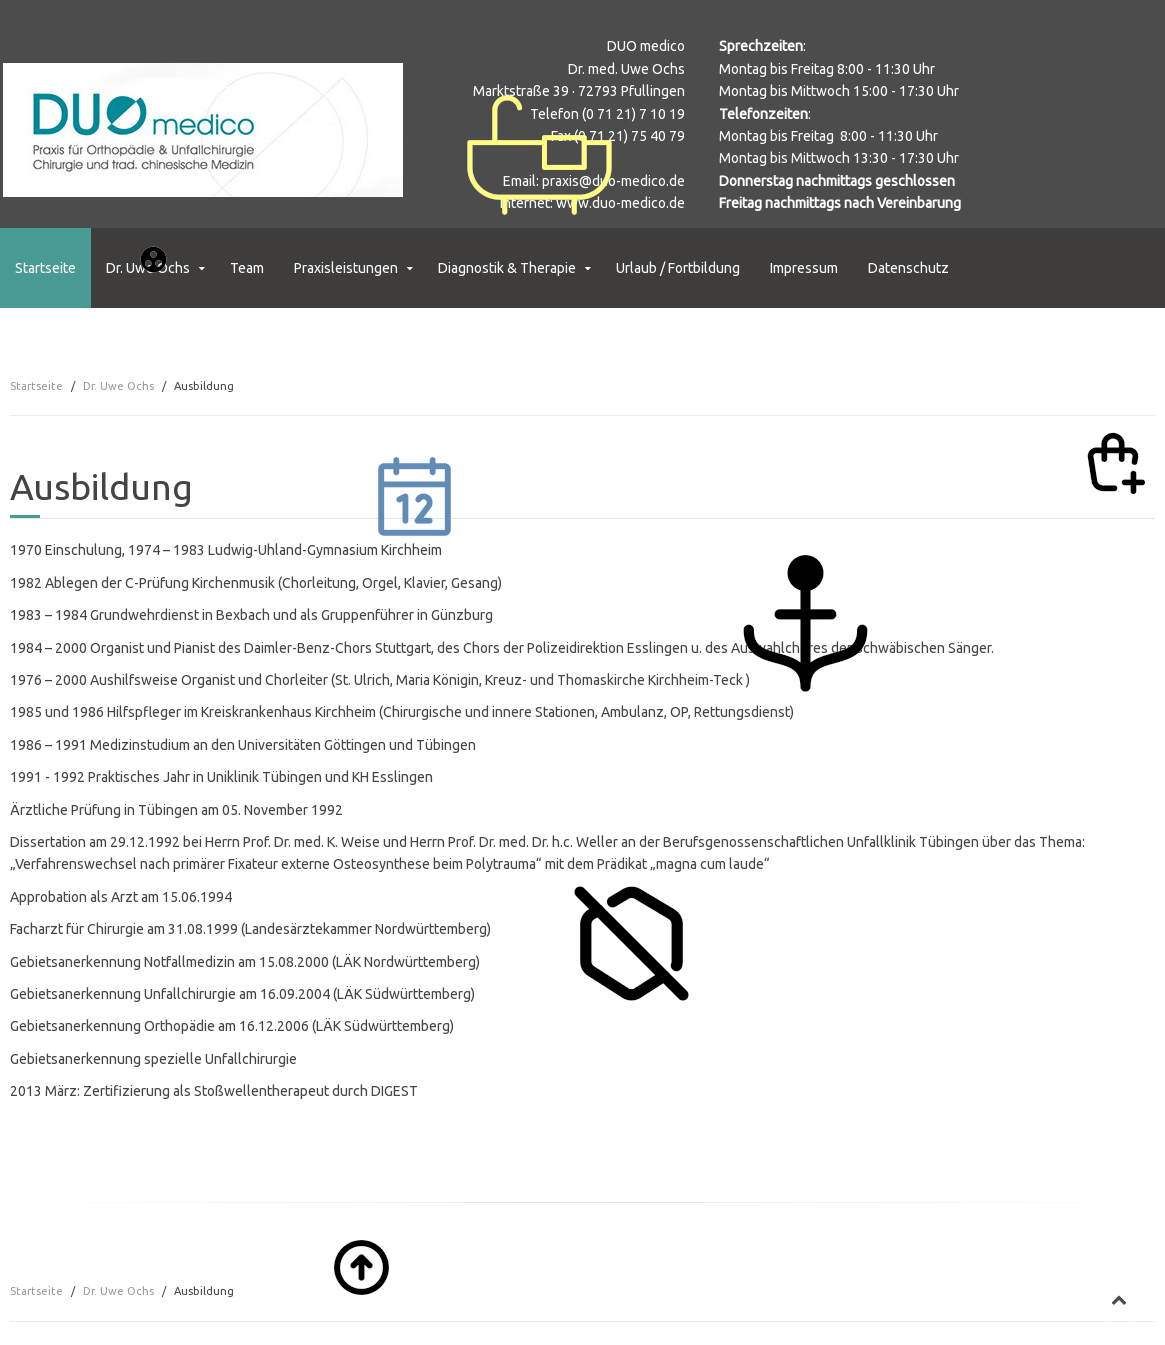 The height and width of the screenshot is (1345, 1165). Describe the element at coordinates (805, 619) in the screenshot. I see `navigate to marina or port locations` at that location.